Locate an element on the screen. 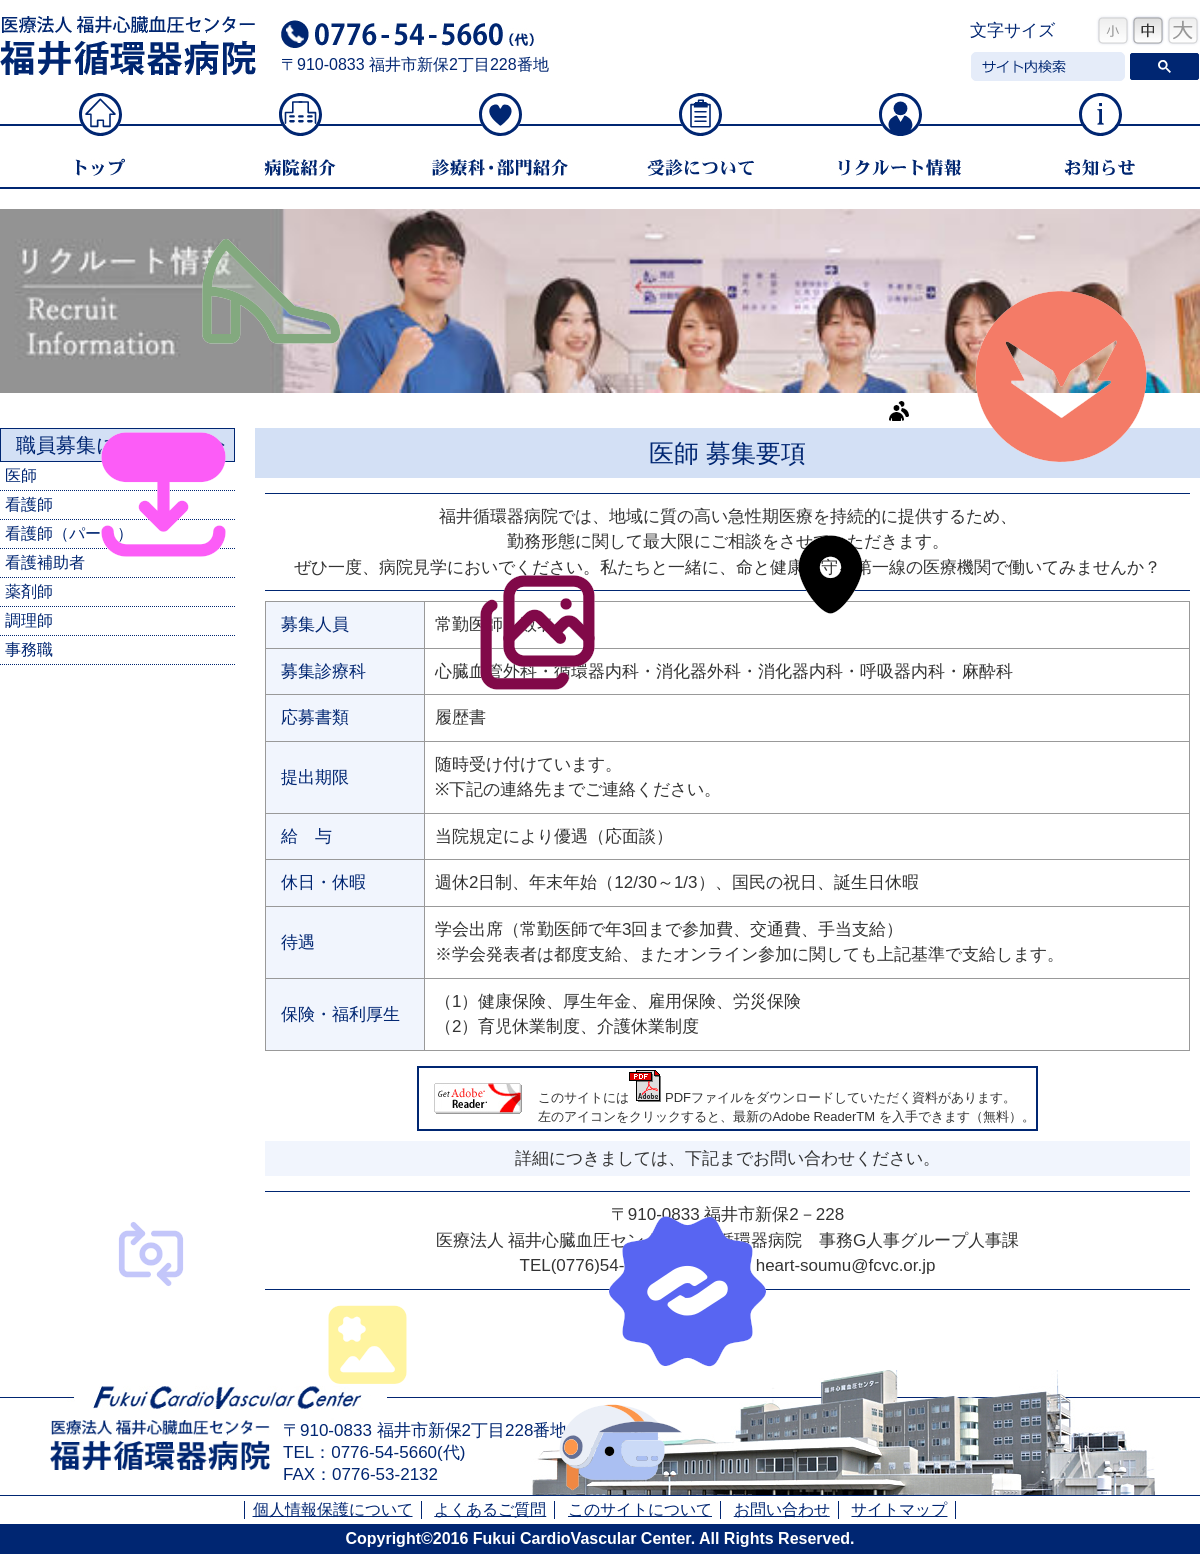 This screenshot has height=1554, width=1200. switch between front and rear camera is located at coordinates (151, 1254).